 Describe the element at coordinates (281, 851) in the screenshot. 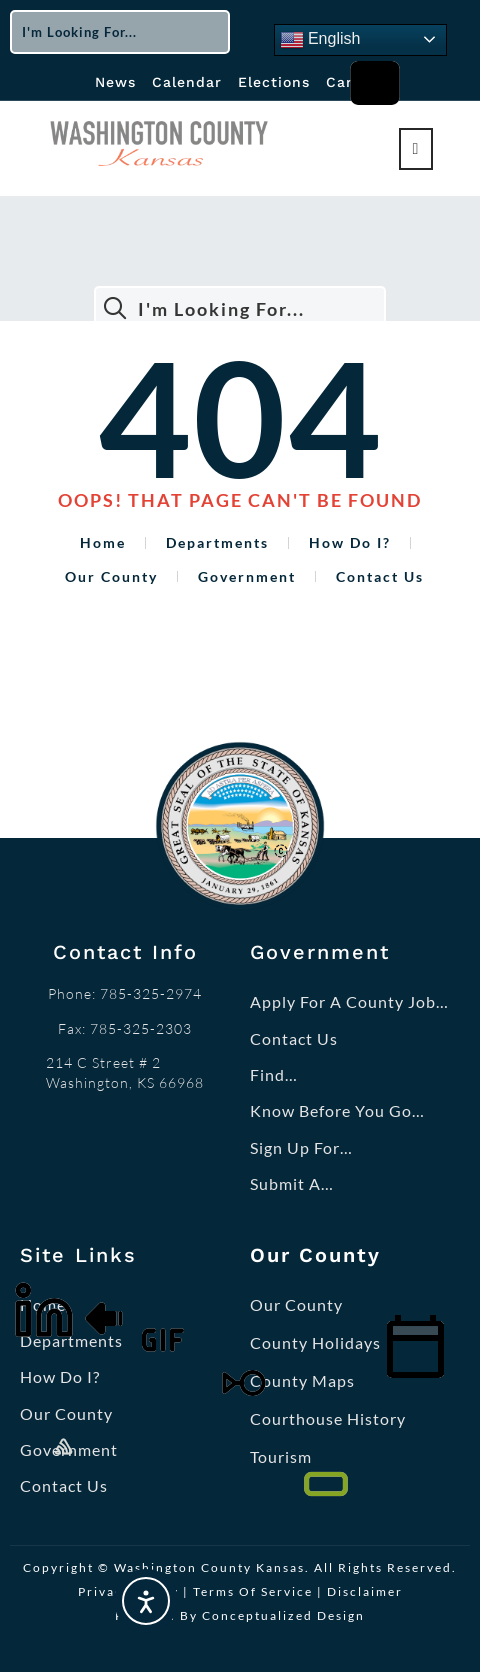

I see `indicates copyright or content protection status` at that location.